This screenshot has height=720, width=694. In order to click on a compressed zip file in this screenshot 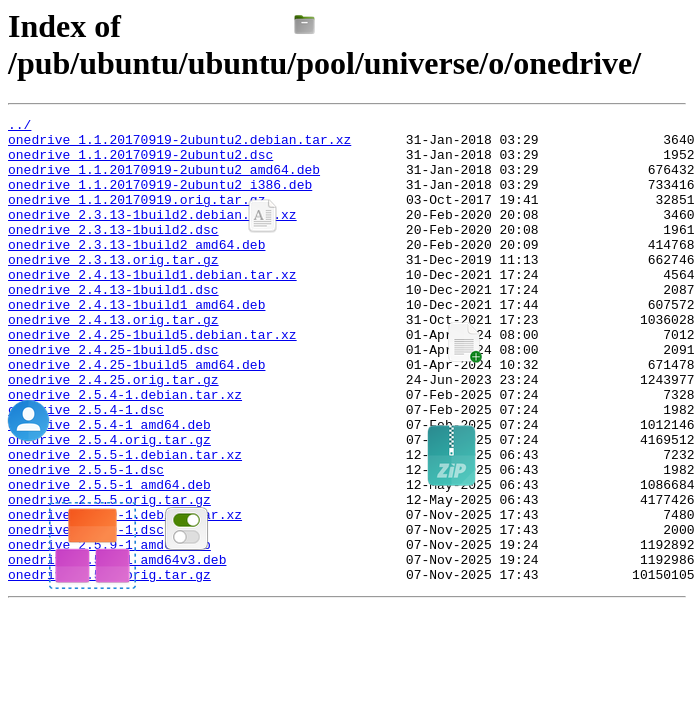, I will do `click(451, 455)`.